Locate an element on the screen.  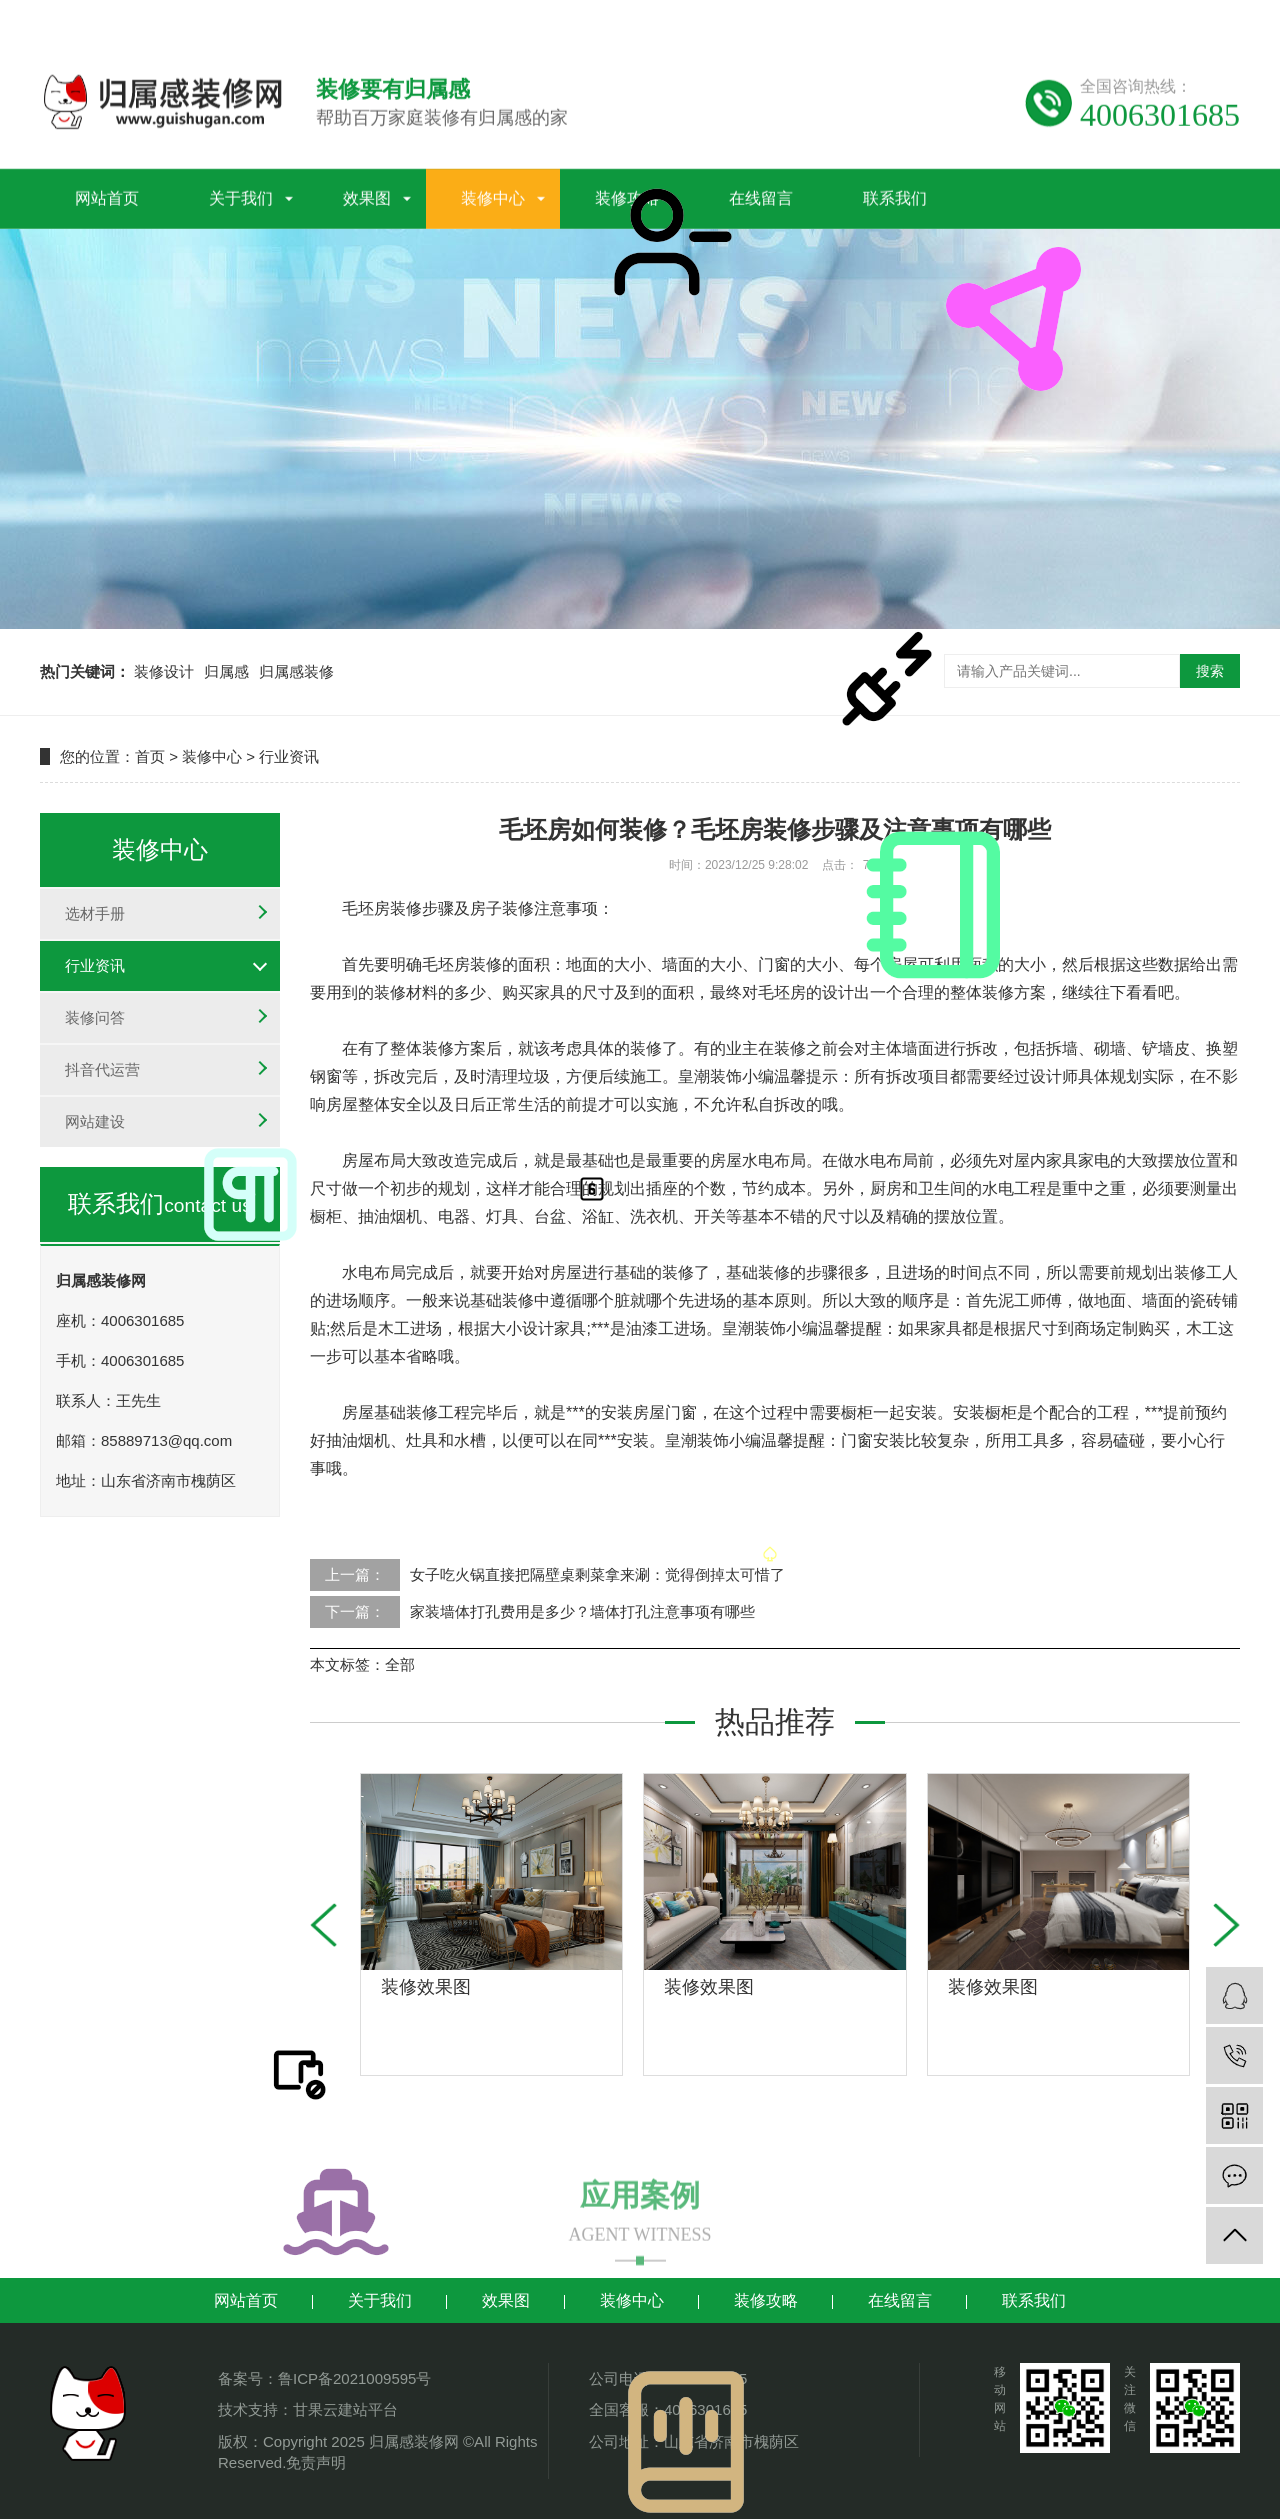
toggle paragraph formatting marks is located at coordinates (250, 1194).